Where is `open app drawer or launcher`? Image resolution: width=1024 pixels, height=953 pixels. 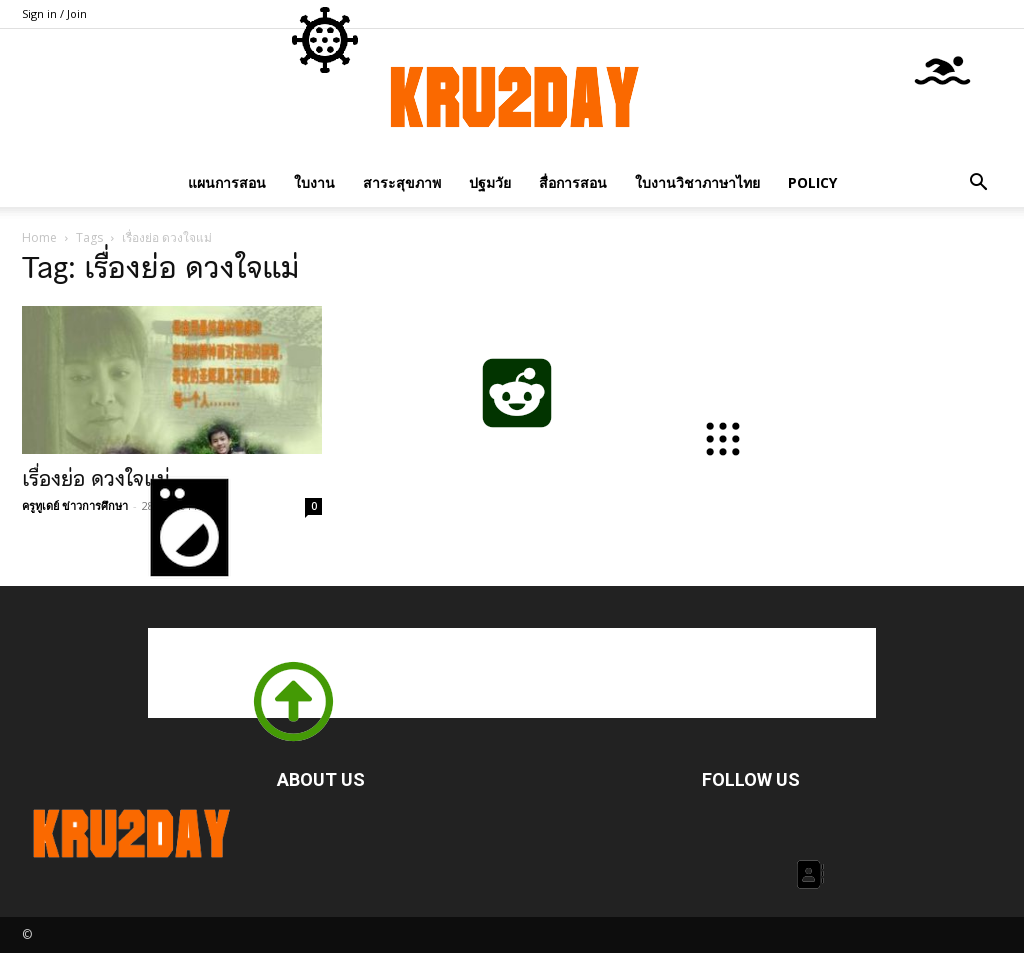 open app drawer or launcher is located at coordinates (723, 439).